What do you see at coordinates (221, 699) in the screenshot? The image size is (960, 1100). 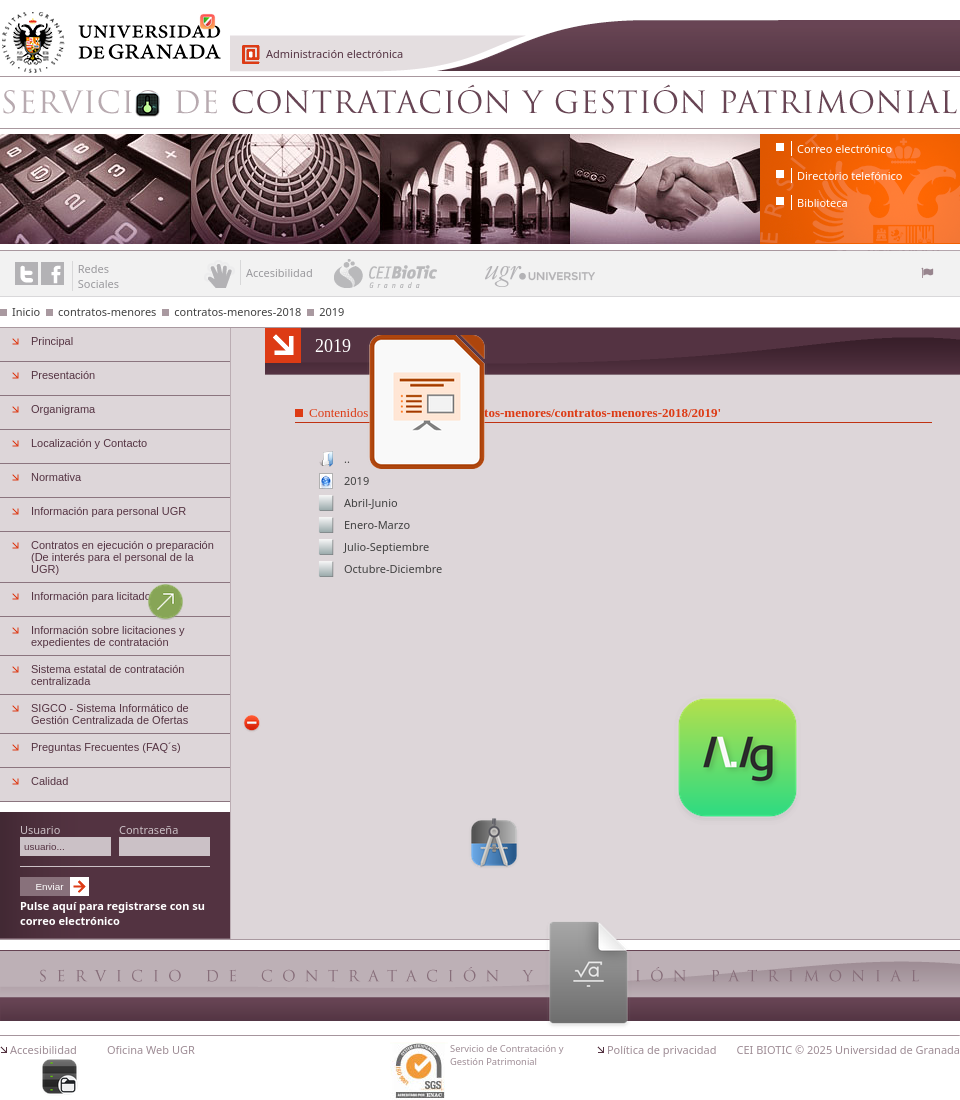 I see `indicates a private or restricted folder` at bounding box center [221, 699].